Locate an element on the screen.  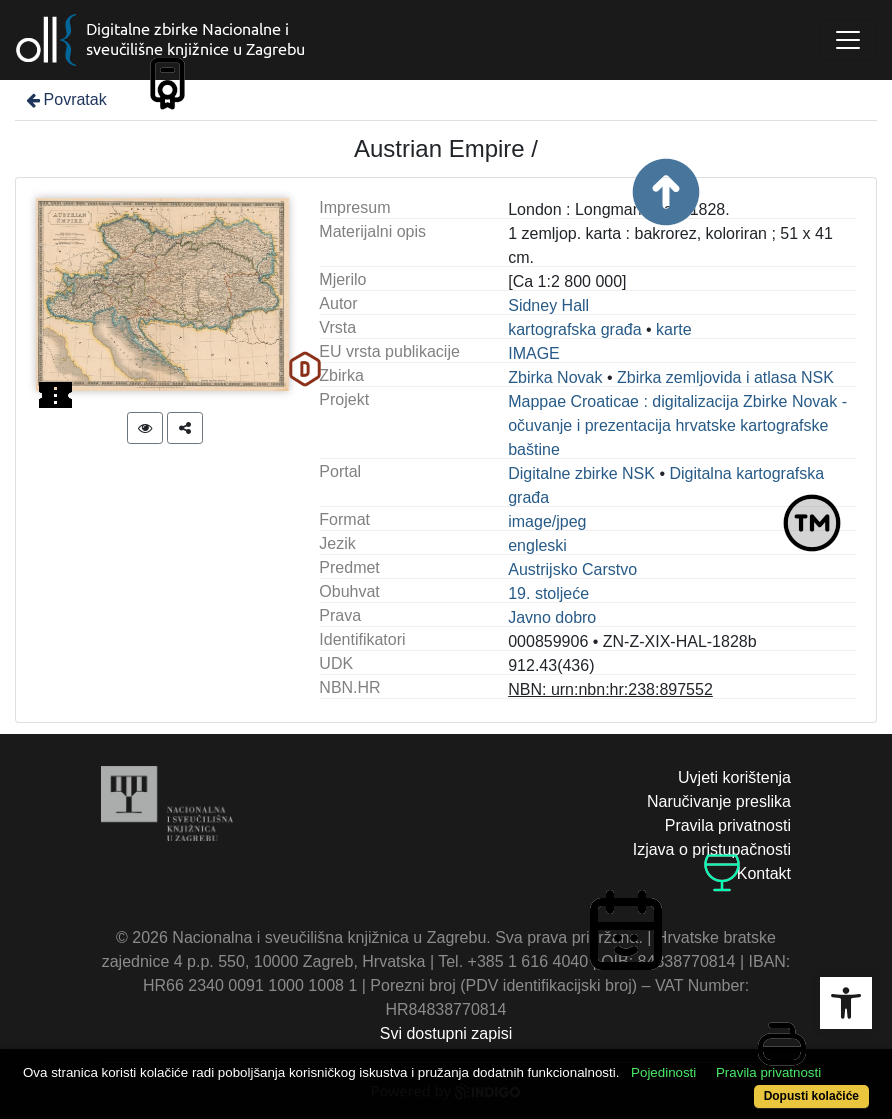
view certificate or credential details is located at coordinates (167, 82).